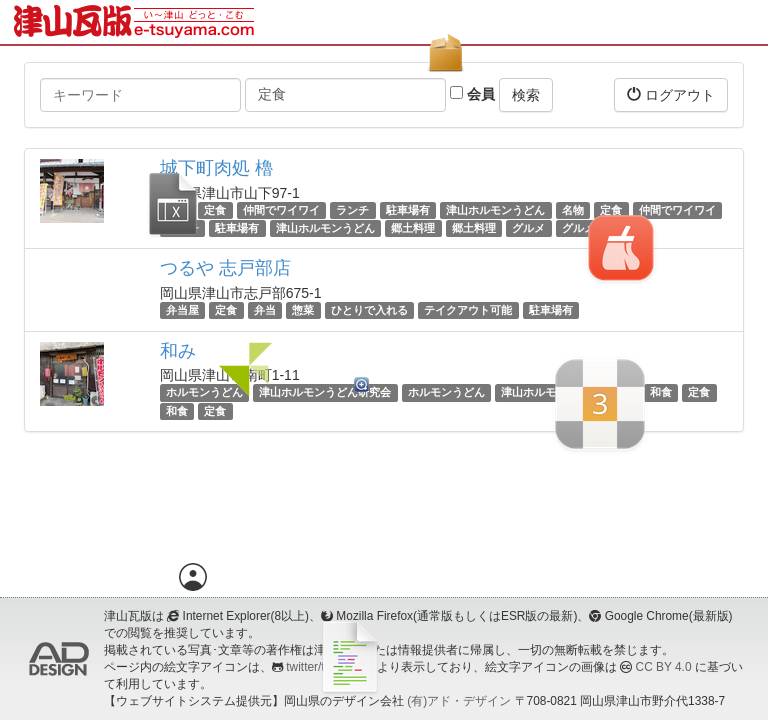 The height and width of the screenshot is (720, 768). I want to click on open the adwaita demo application, so click(245, 369).